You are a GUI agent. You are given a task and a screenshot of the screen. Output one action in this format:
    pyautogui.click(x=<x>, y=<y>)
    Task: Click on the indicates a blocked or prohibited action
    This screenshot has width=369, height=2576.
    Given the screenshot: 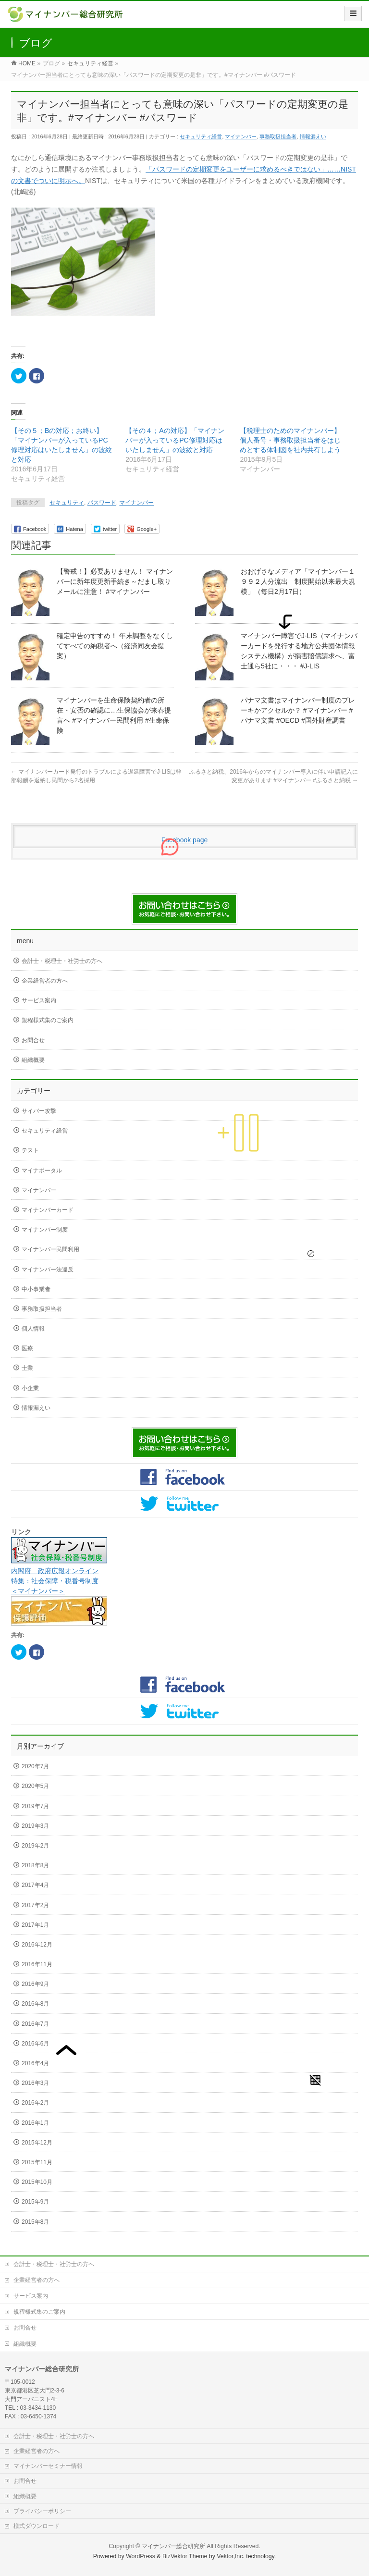 What is the action you would take?
    pyautogui.click(x=311, y=1254)
    